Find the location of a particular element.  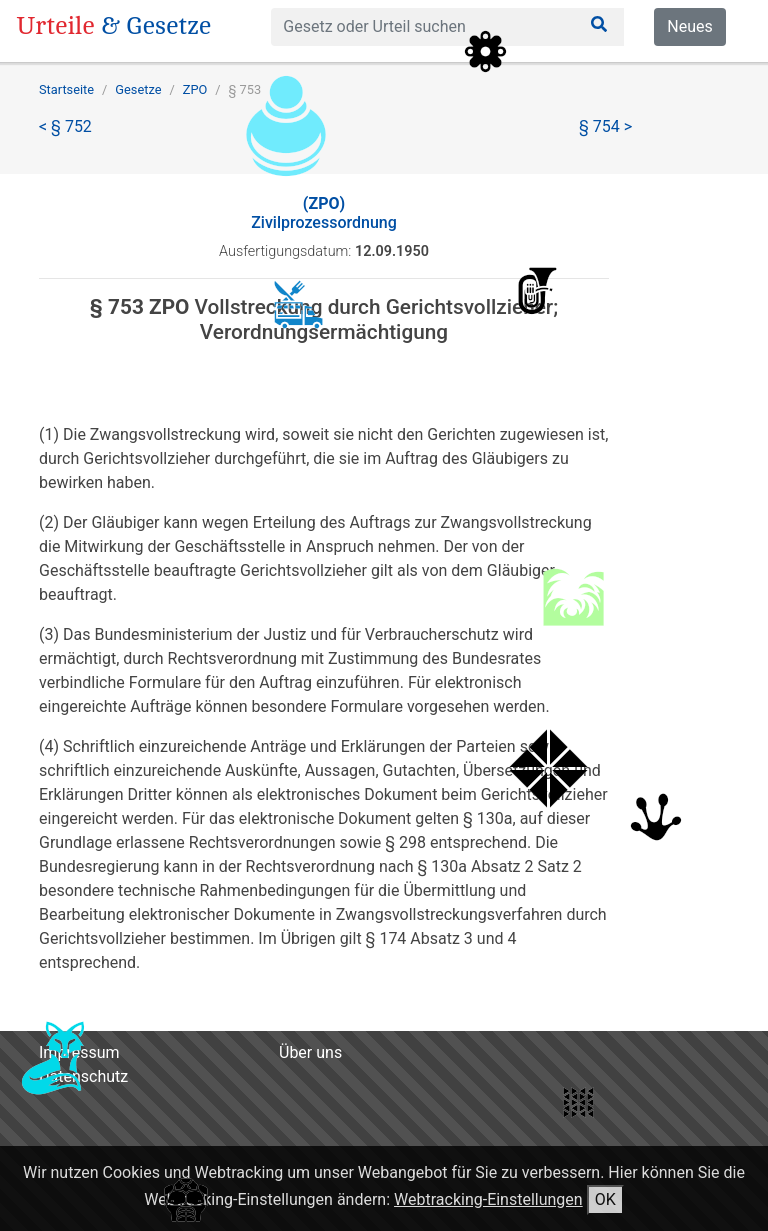

toggle grid or quadrant view is located at coordinates (548, 768).